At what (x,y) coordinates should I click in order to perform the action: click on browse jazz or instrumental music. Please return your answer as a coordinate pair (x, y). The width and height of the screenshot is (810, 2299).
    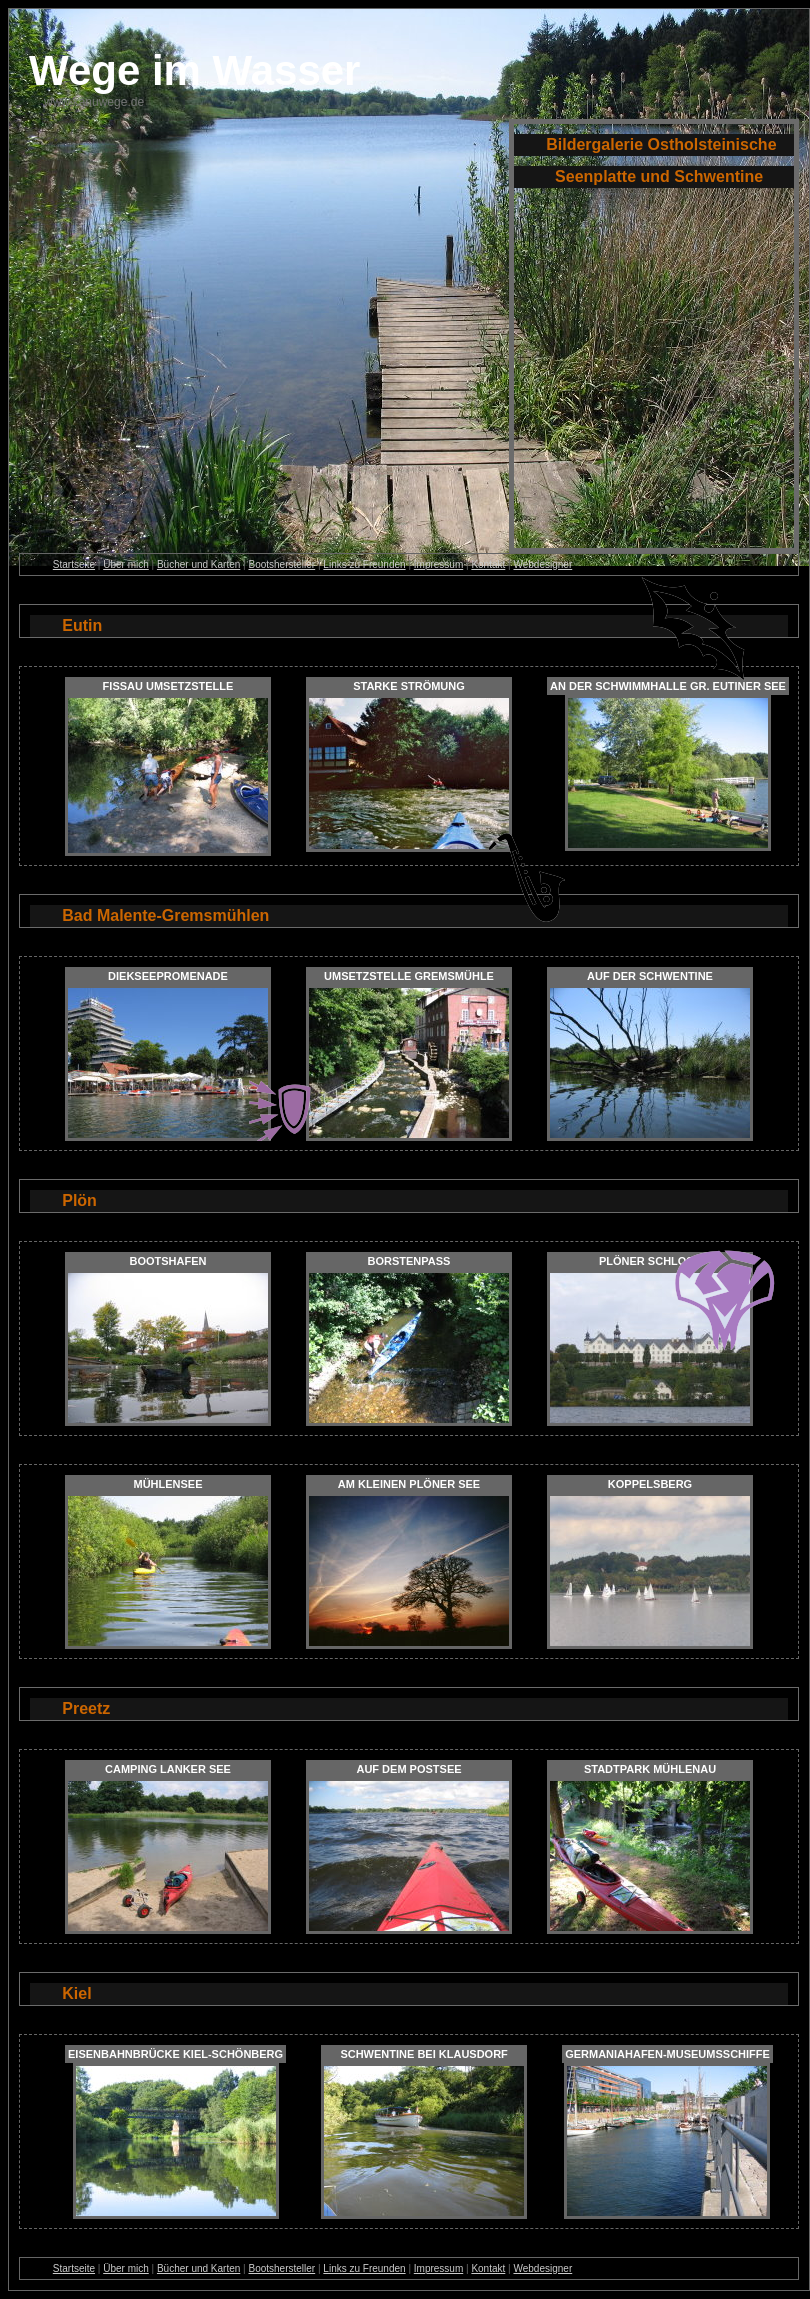
    Looking at the image, I should click on (526, 877).